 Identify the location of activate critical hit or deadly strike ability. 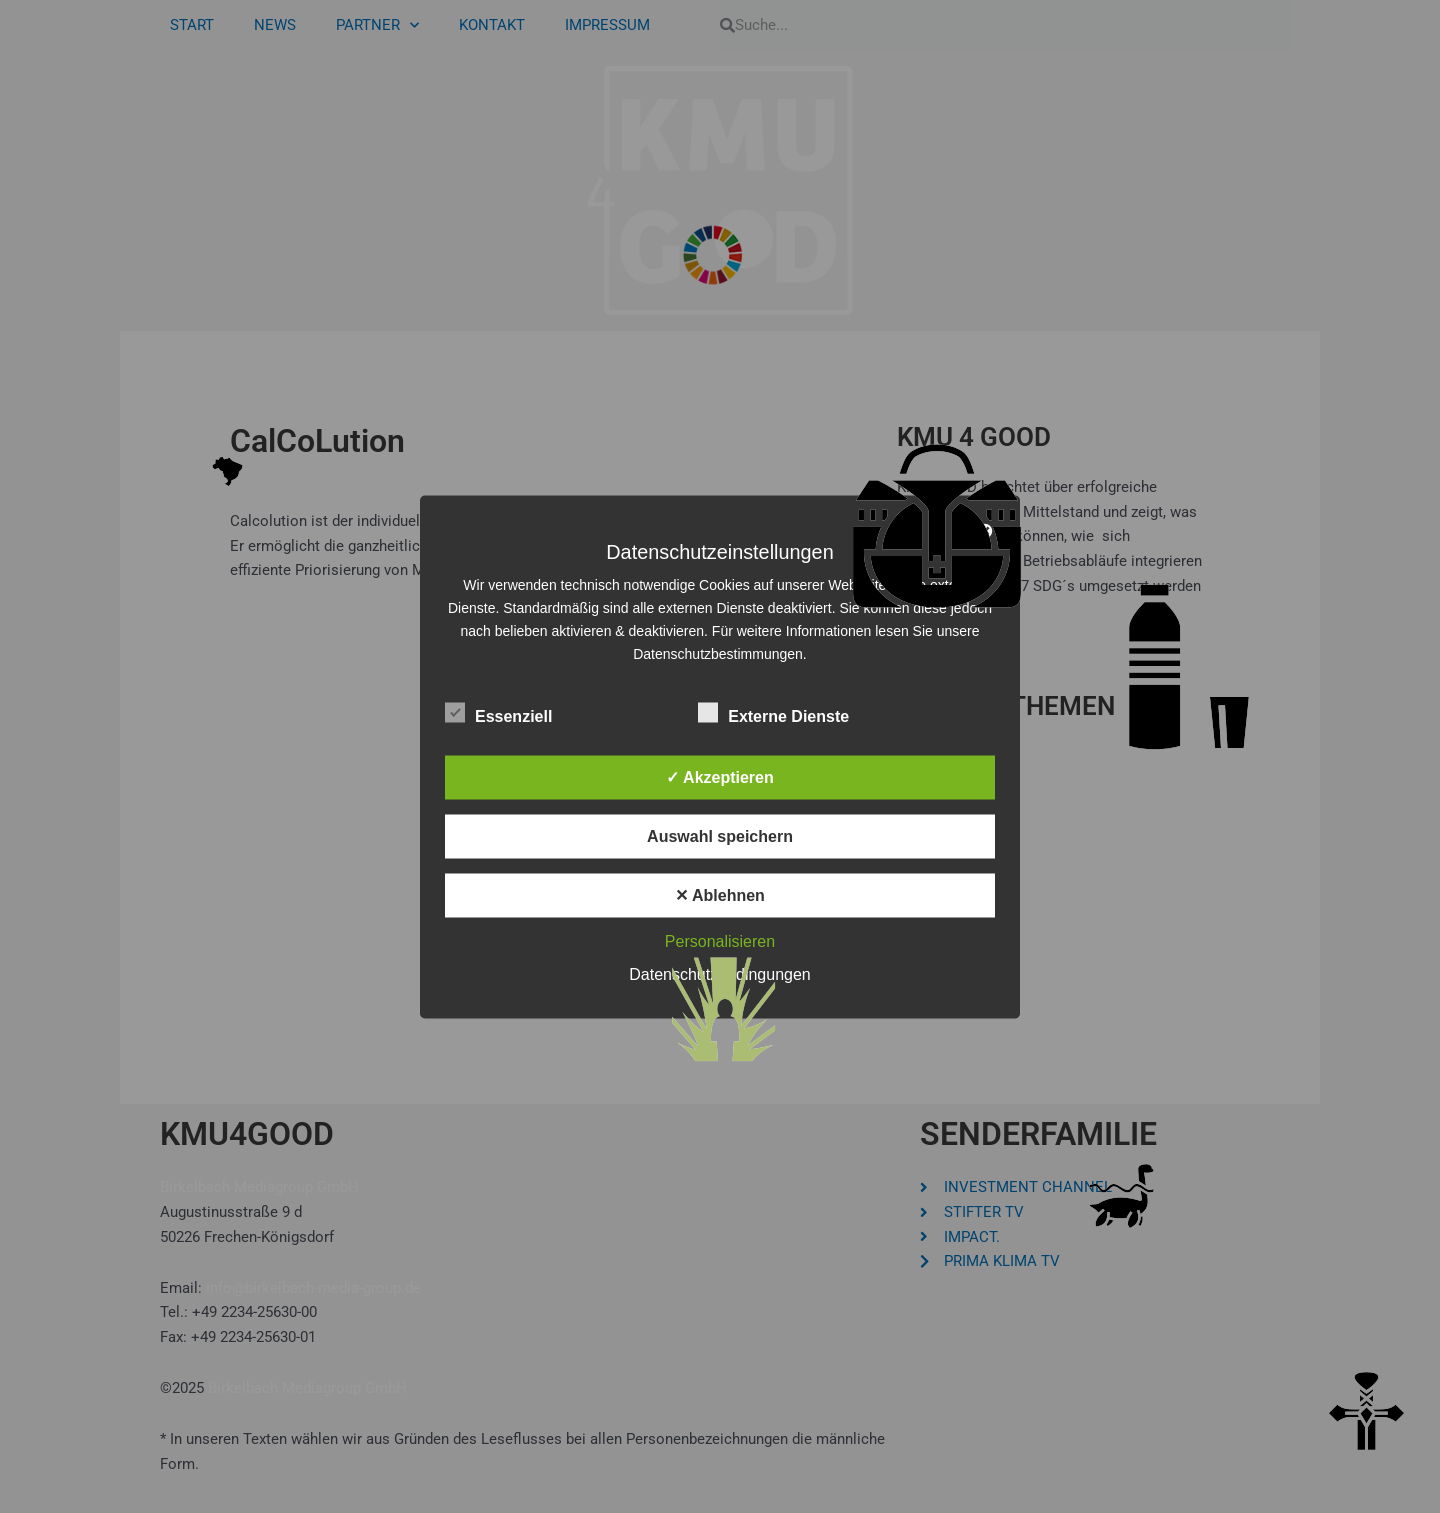
(723, 1009).